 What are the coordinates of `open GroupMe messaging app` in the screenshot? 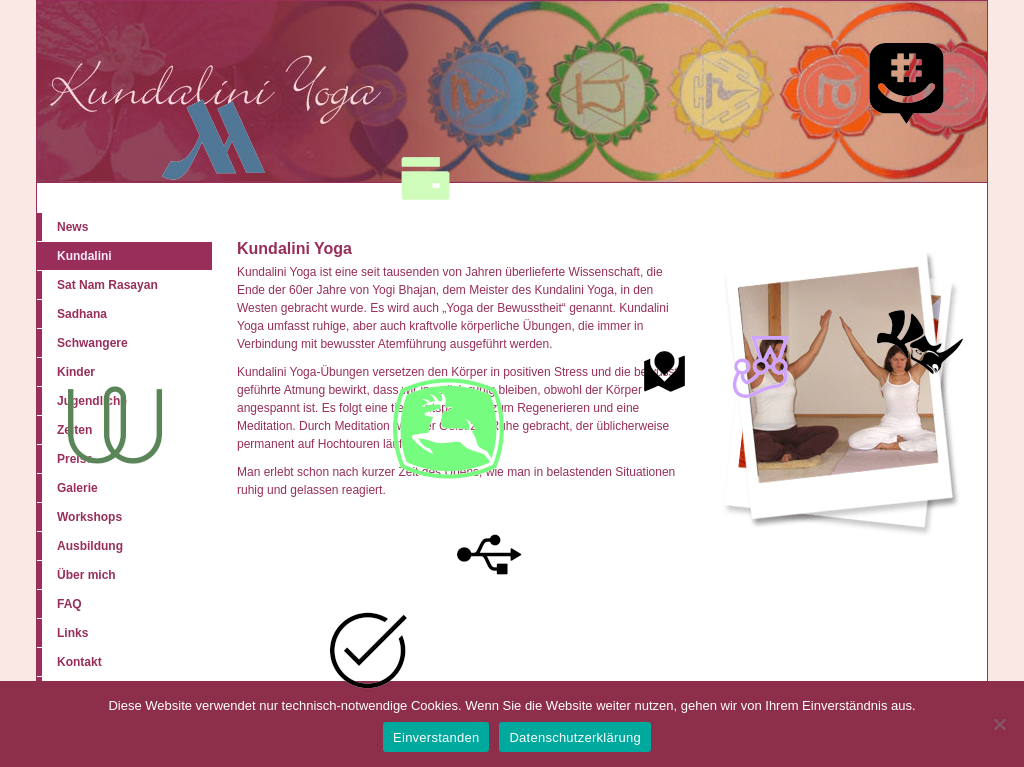 It's located at (906, 83).